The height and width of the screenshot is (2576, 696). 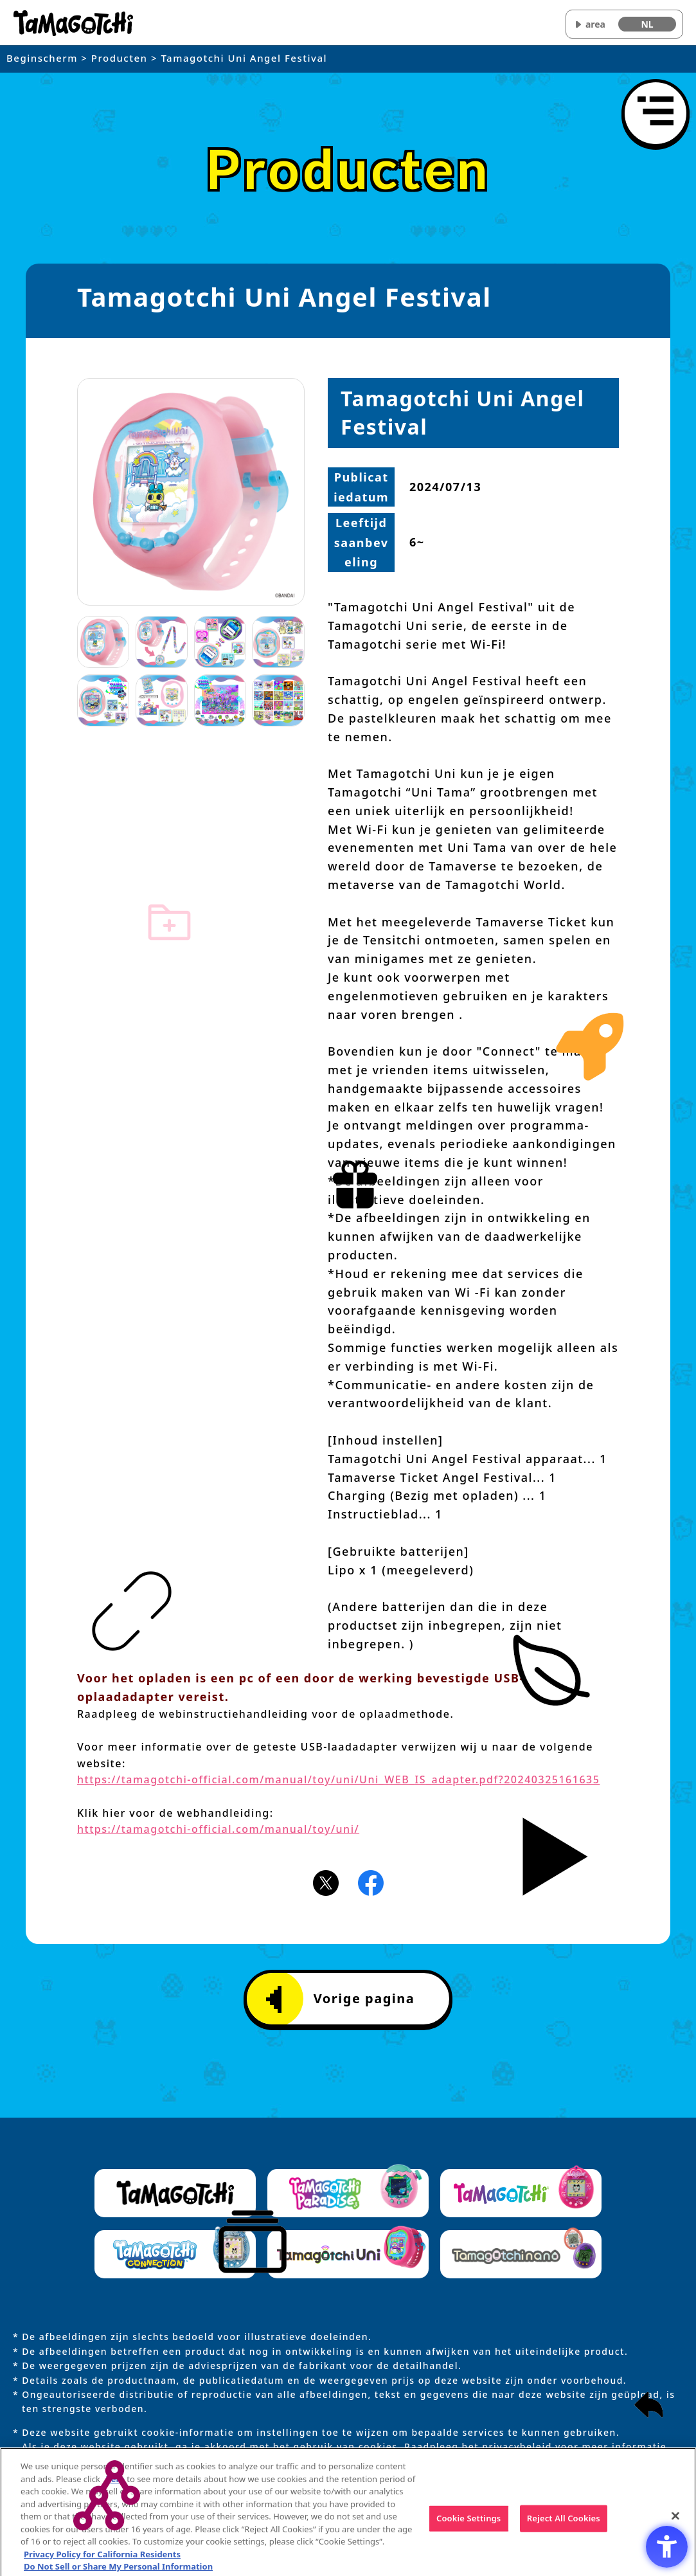 What do you see at coordinates (648, 2404) in the screenshot?
I see `undo the last action` at bounding box center [648, 2404].